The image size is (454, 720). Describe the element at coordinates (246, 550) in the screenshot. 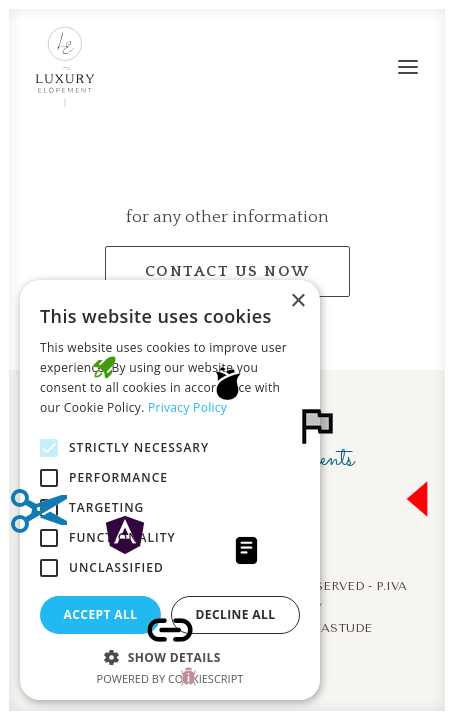

I see `open reader mode for distraction-free viewing` at that location.